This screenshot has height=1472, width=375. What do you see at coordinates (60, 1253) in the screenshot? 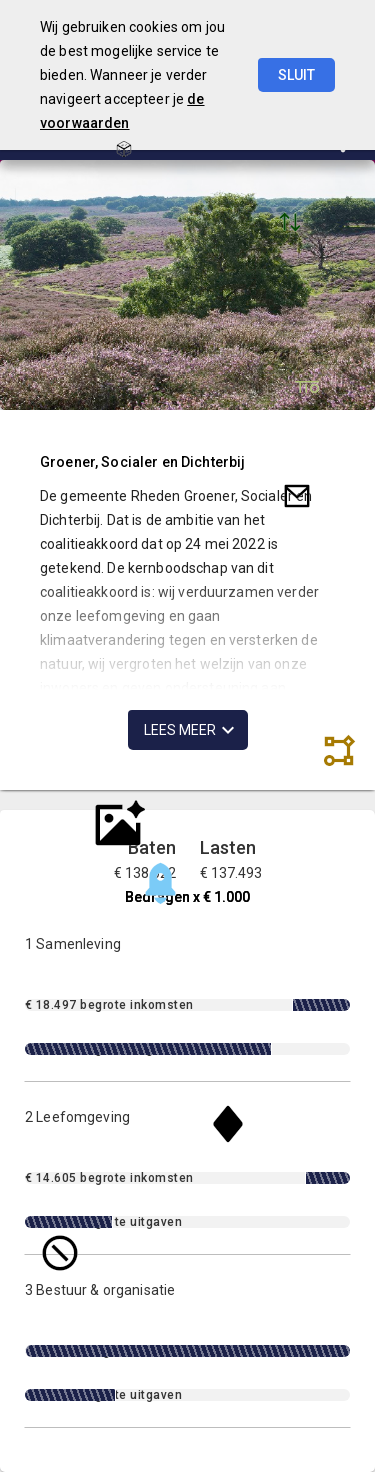
I see `indicates a blocked or prohibited action` at bounding box center [60, 1253].